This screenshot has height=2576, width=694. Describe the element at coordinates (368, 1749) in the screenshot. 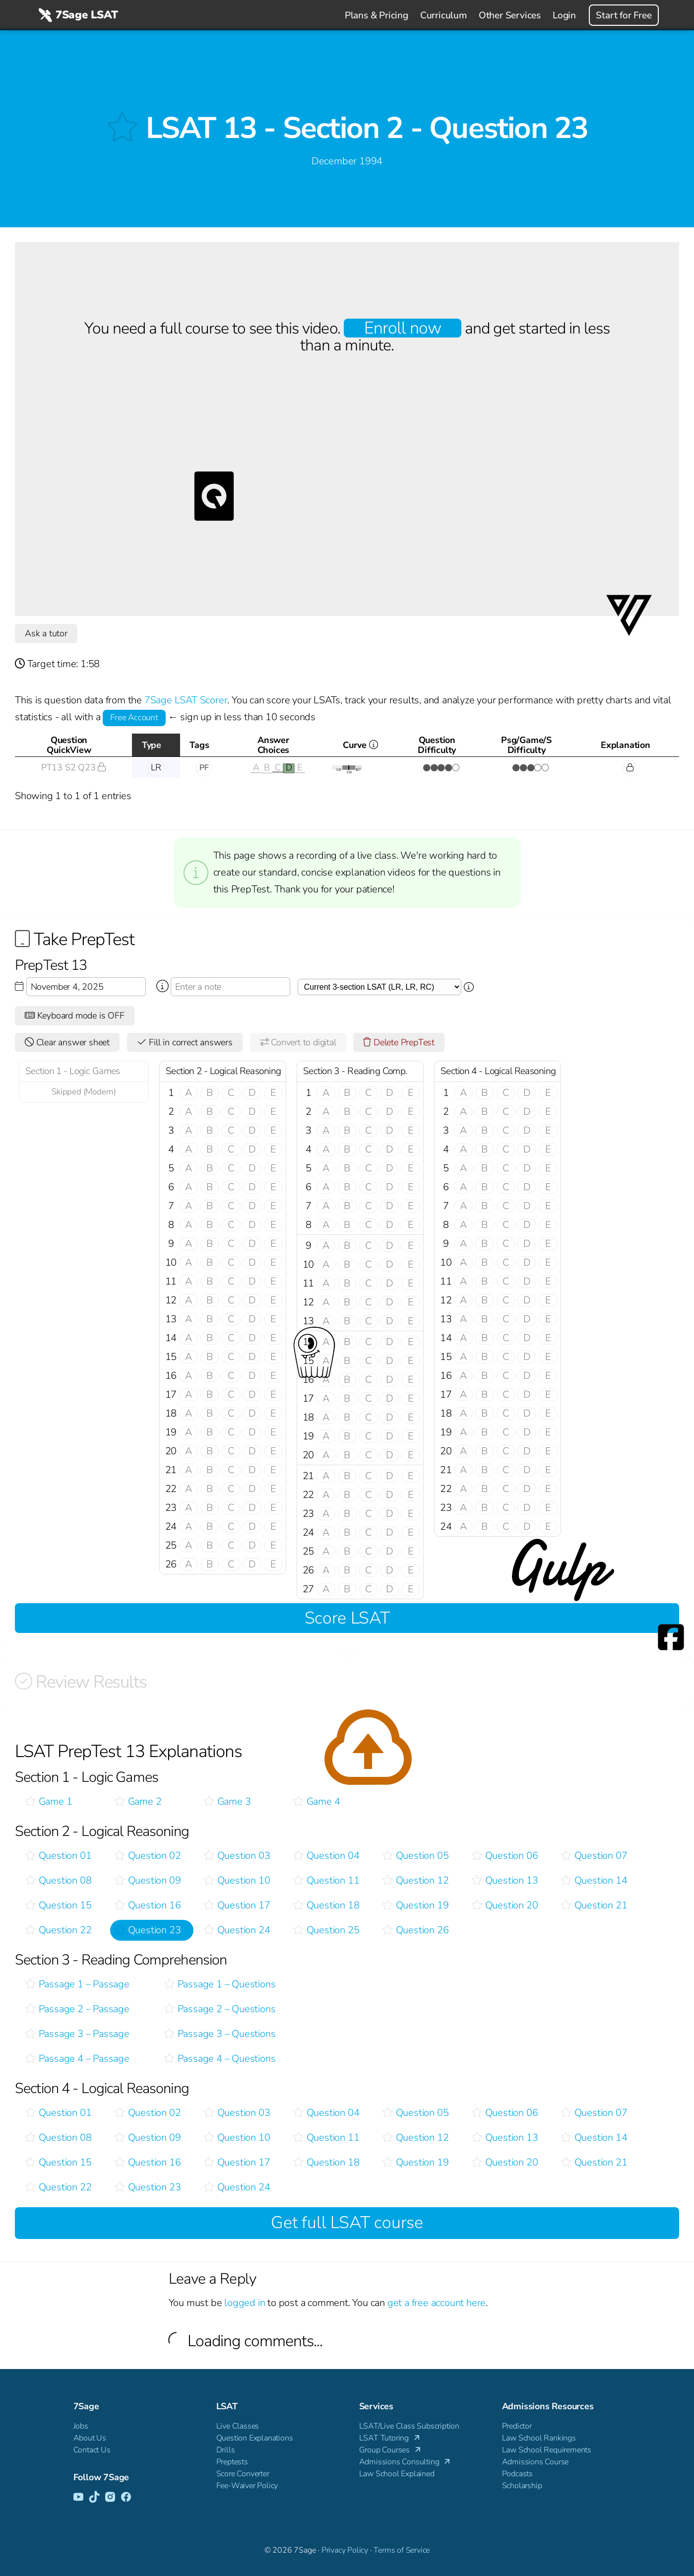

I see `upload file to cloud storage` at that location.